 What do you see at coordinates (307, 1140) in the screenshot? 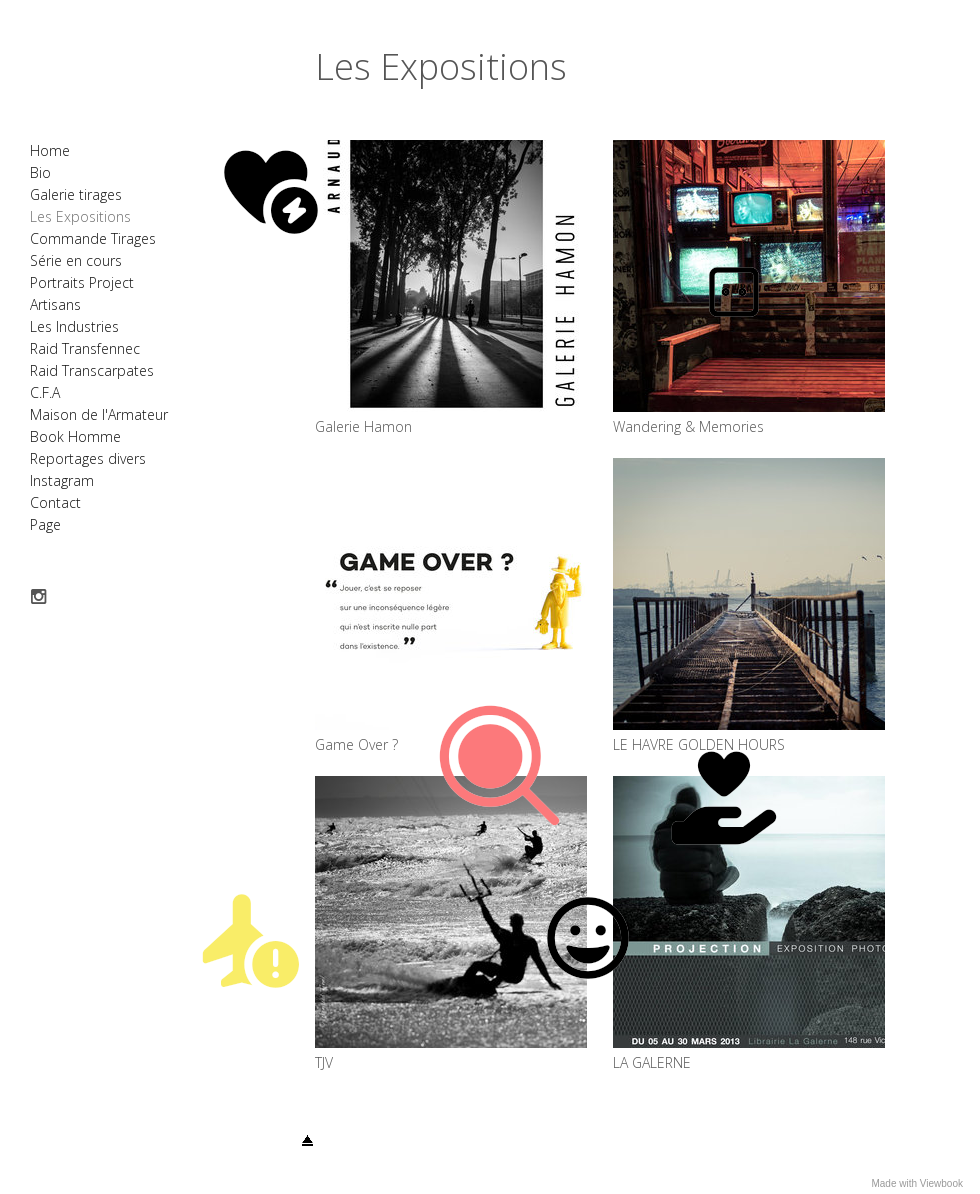
I see `eject removable media or disc` at bounding box center [307, 1140].